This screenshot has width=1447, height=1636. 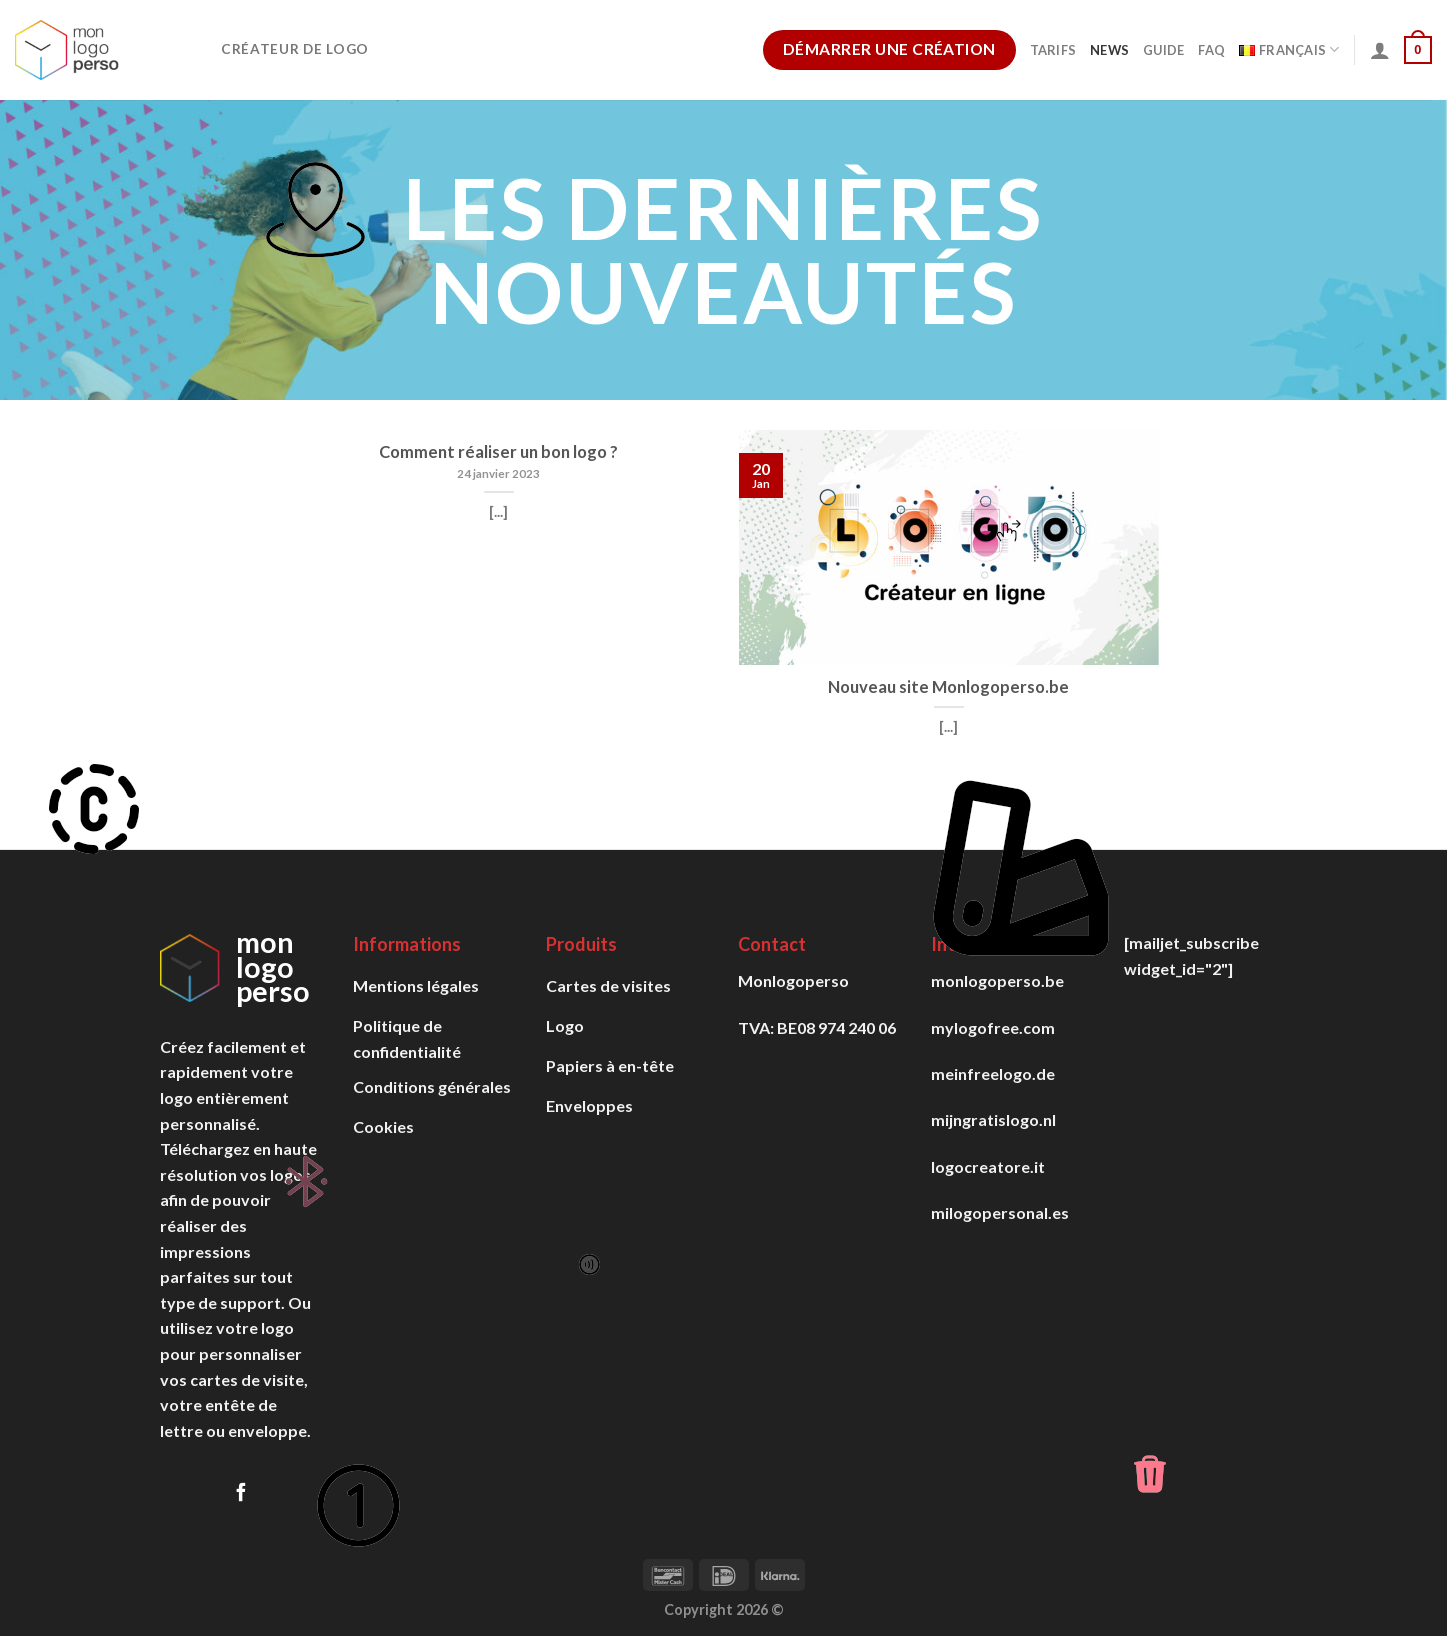 I want to click on swipe right to continue or proceed, so click(x=1007, y=531).